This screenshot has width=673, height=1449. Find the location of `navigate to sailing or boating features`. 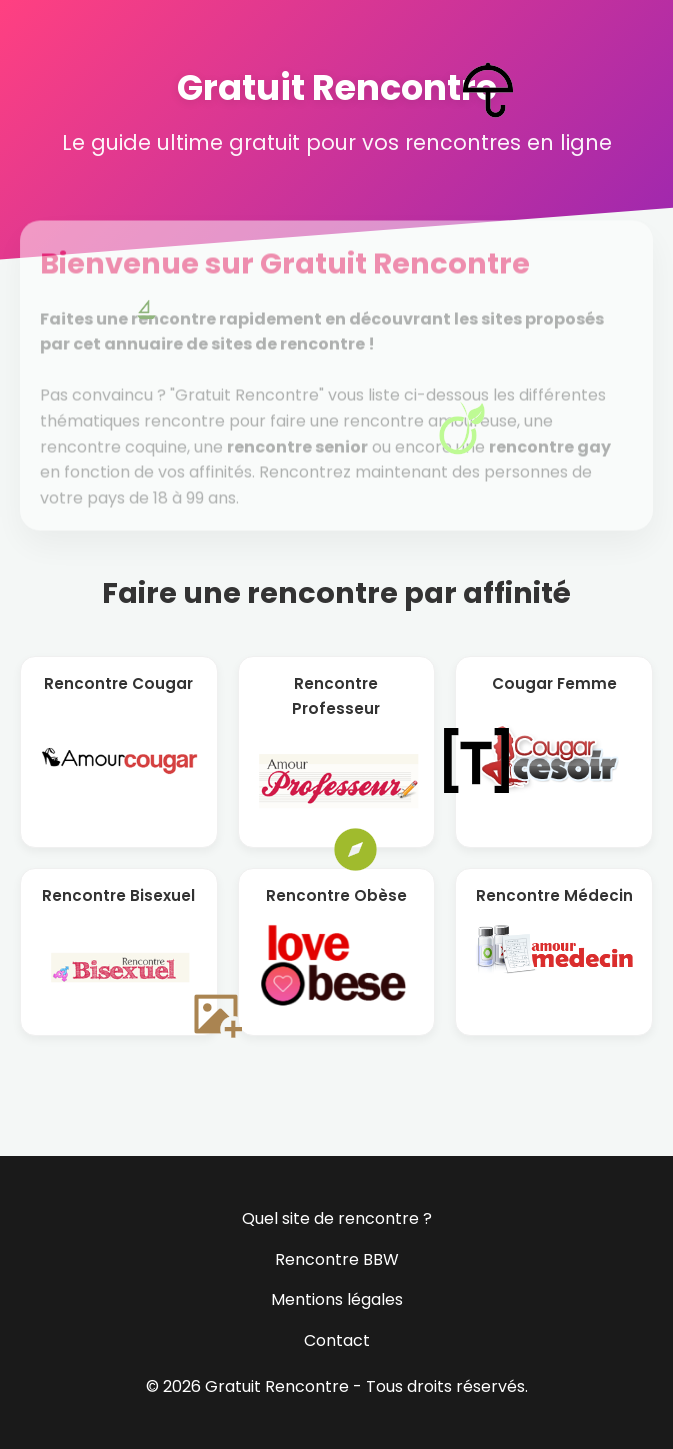

navigate to sailing or boating features is located at coordinates (146, 309).